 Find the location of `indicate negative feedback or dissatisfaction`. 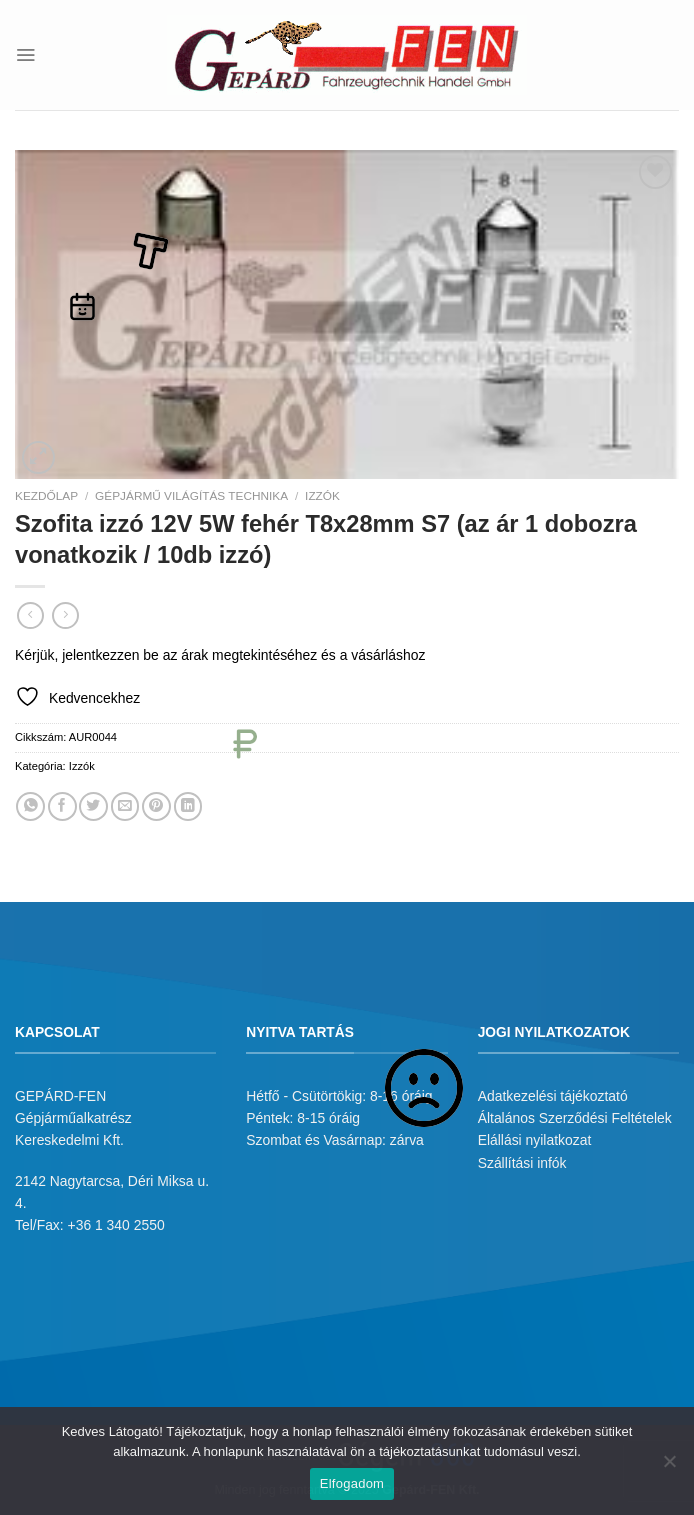

indicate negative feedback or dissatisfaction is located at coordinates (424, 1088).